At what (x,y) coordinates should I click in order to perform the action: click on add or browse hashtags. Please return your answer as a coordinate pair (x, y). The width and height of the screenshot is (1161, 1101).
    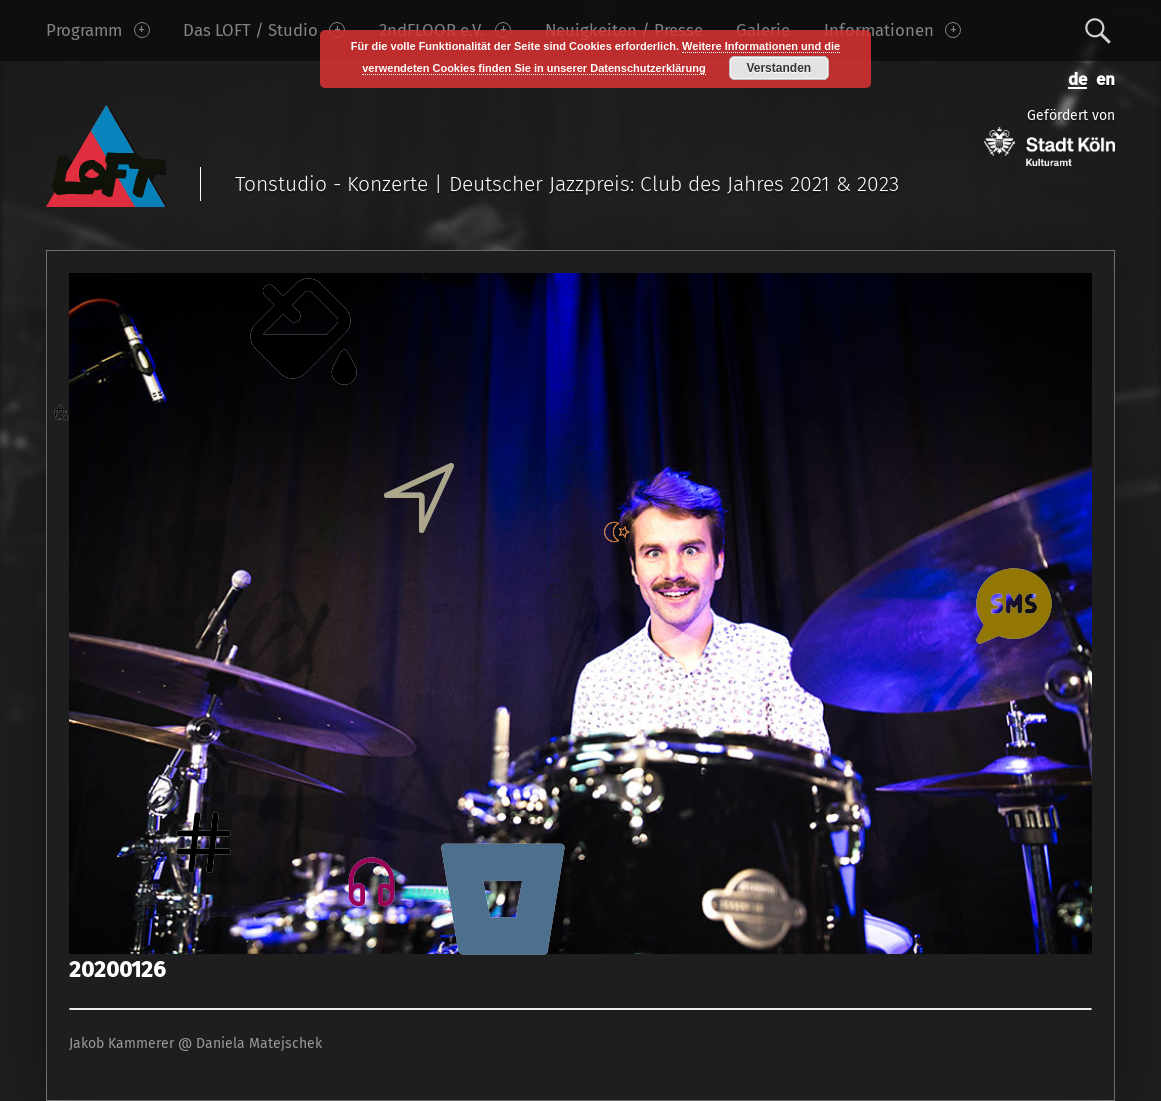
    Looking at the image, I should click on (203, 842).